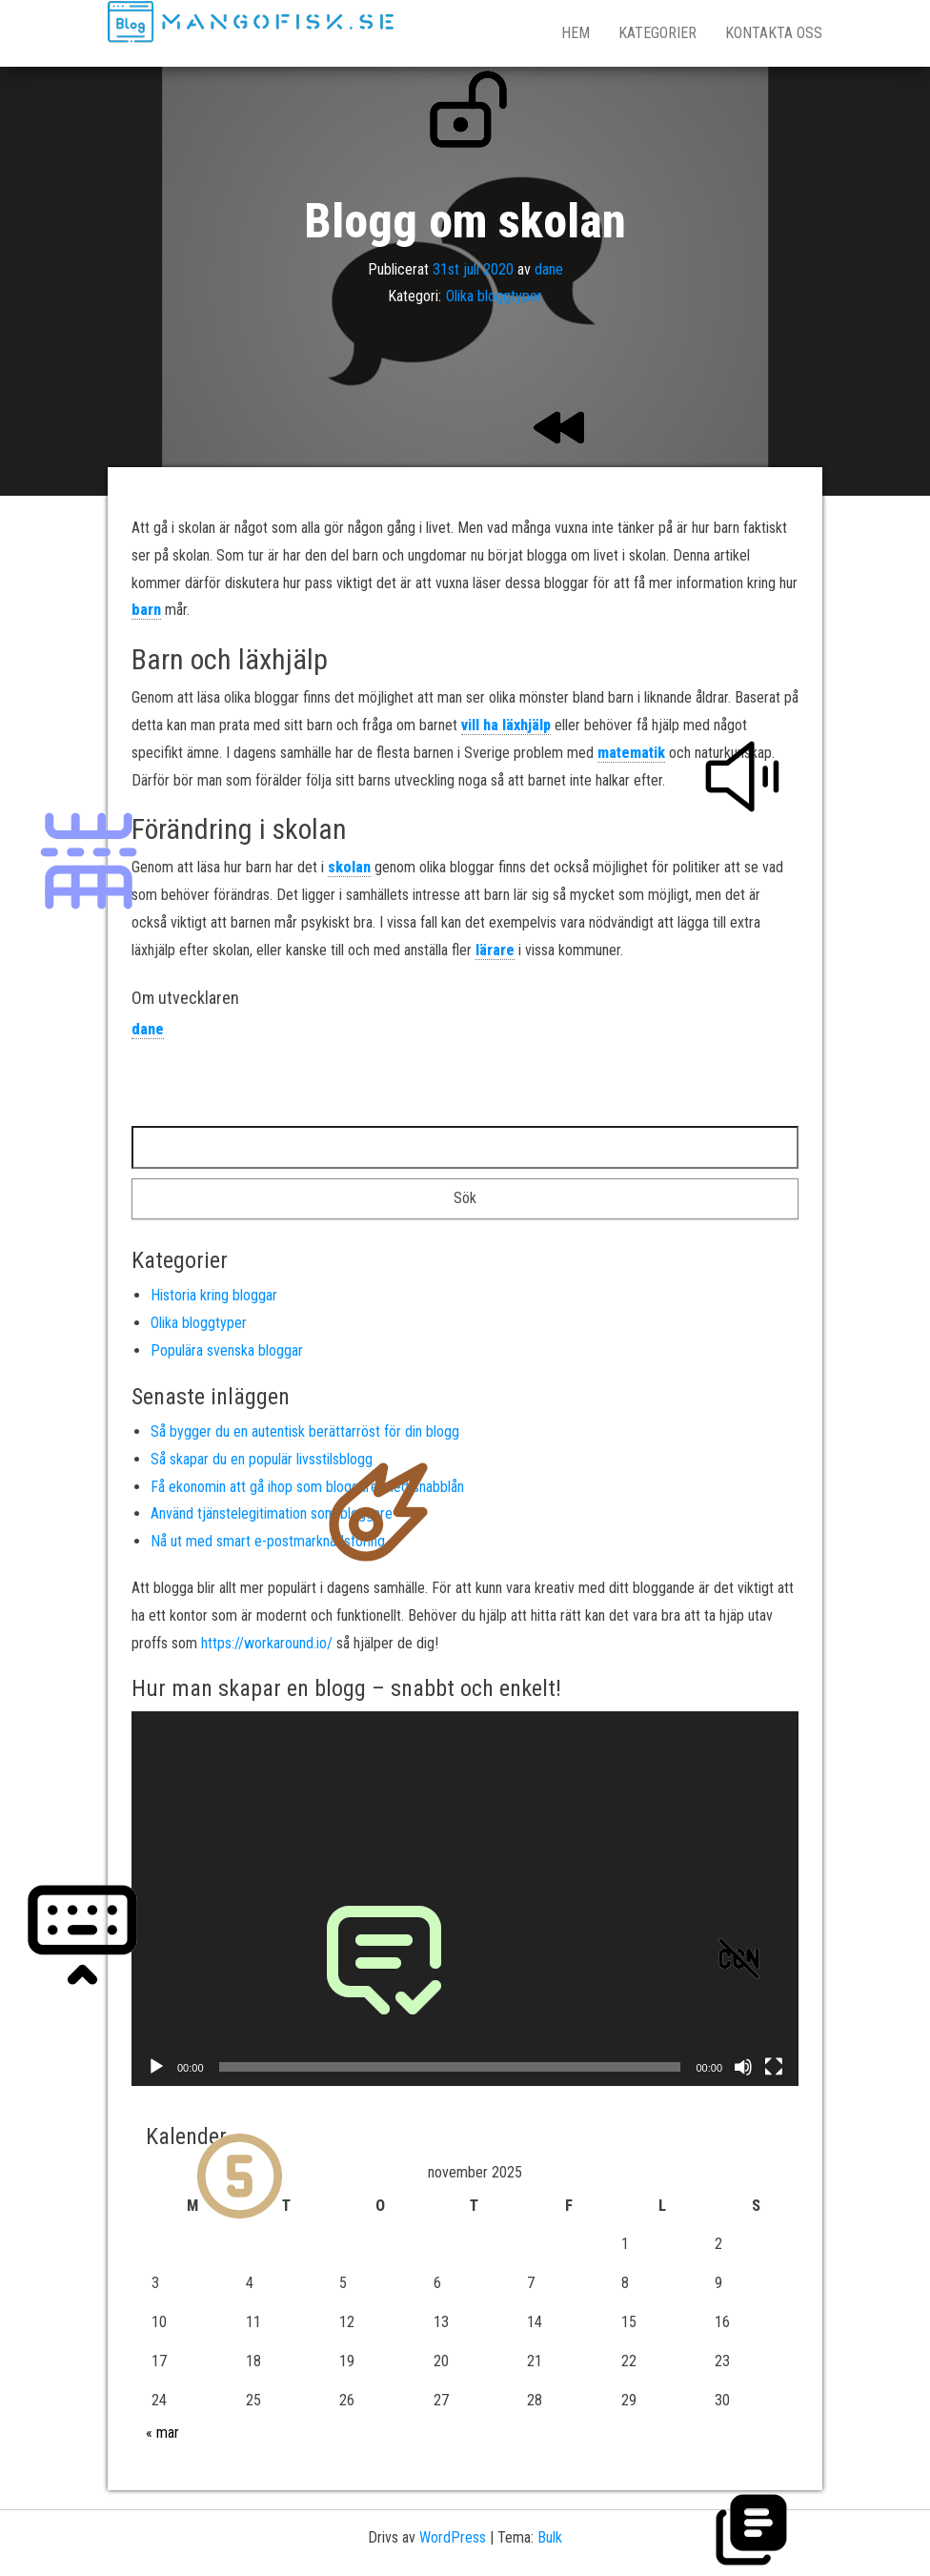  Describe the element at coordinates (738, 1958) in the screenshot. I see `http connection disabled or unavailable` at that location.